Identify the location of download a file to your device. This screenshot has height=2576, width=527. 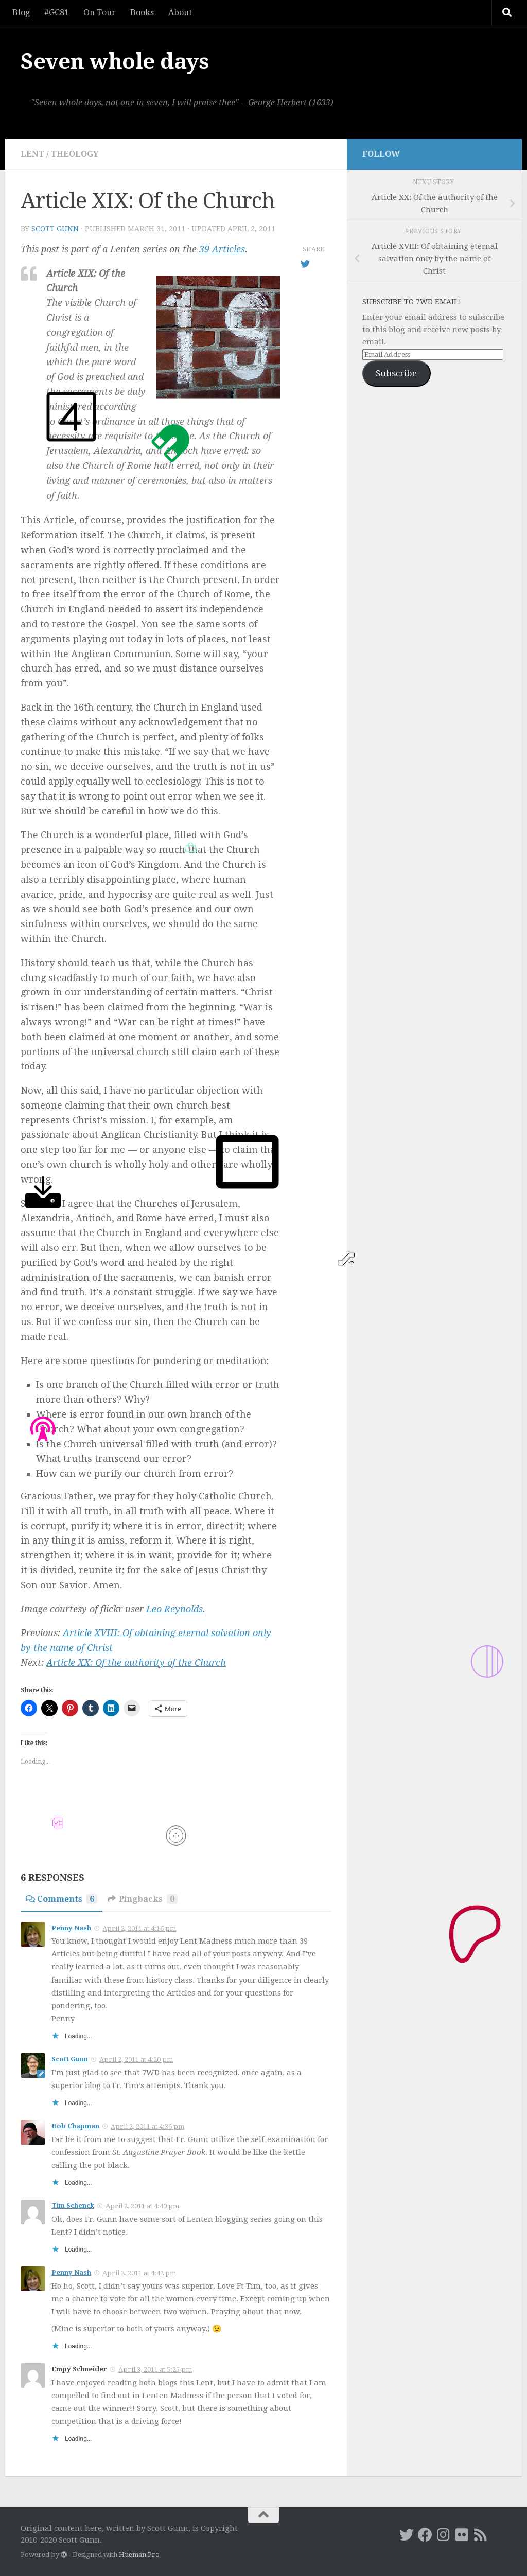
(43, 1194).